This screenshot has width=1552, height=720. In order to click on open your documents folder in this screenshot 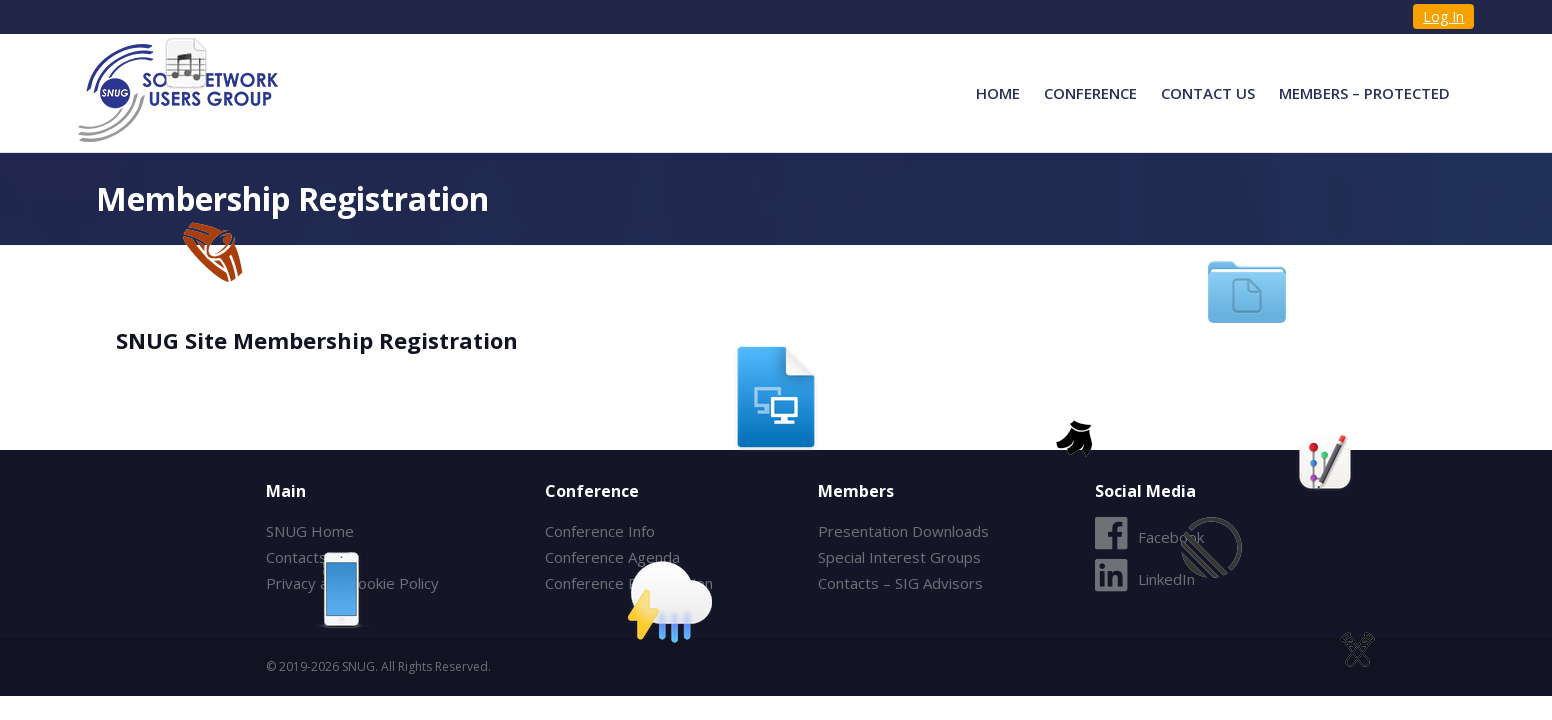, I will do `click(1247, 292)`.